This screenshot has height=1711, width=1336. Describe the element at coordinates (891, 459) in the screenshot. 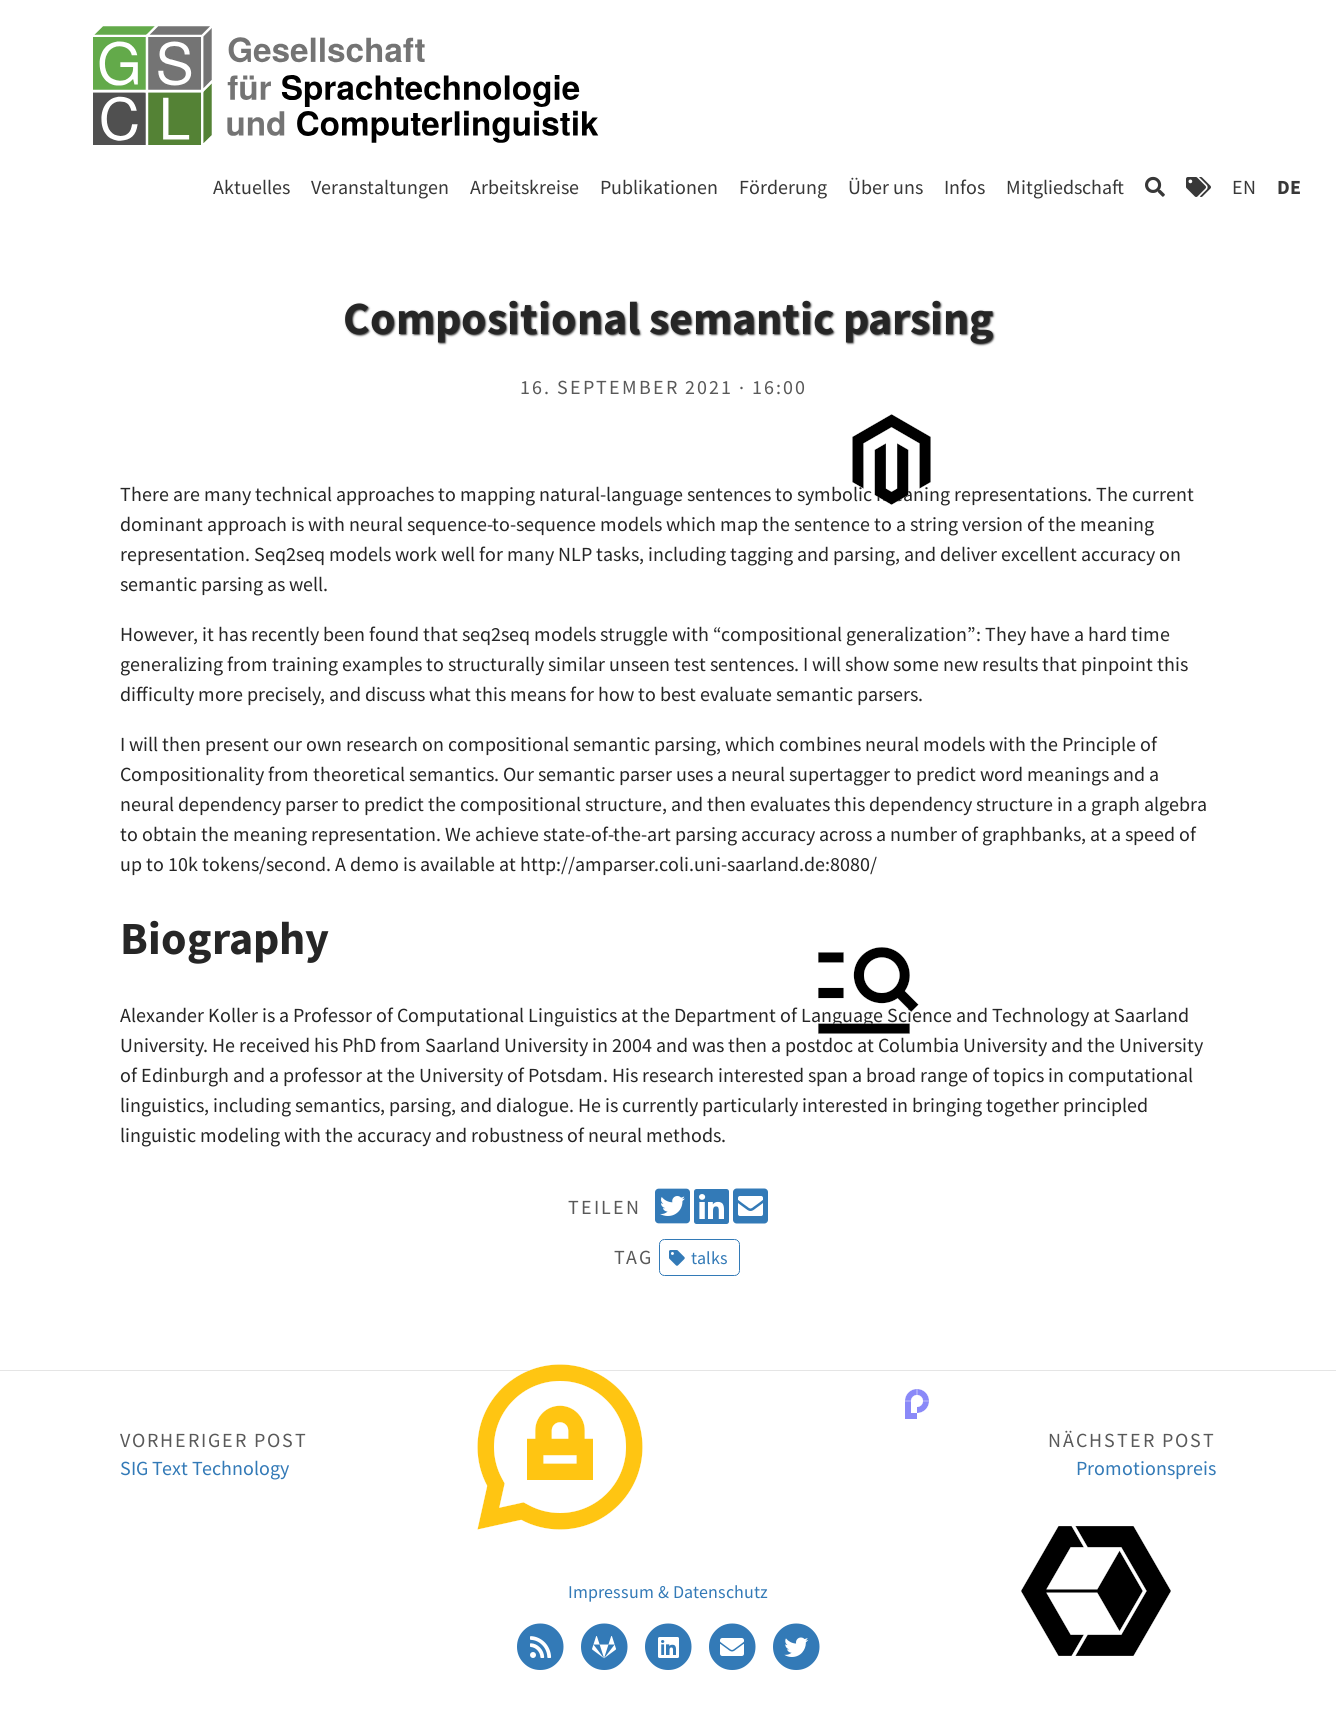

I see `magento e-commerce platform logo` at that location.